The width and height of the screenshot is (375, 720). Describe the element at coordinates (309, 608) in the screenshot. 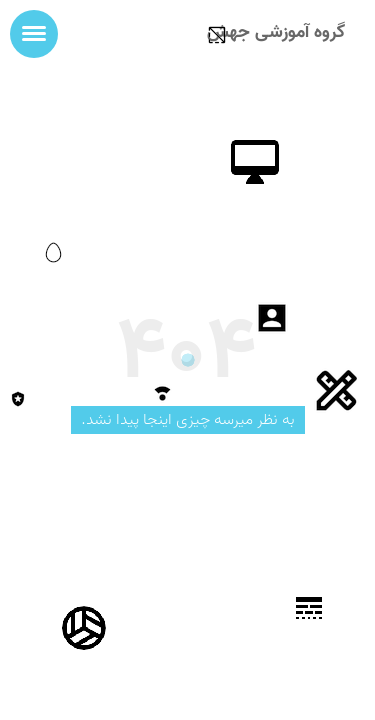

I see `change text line spacing or density` at that location.